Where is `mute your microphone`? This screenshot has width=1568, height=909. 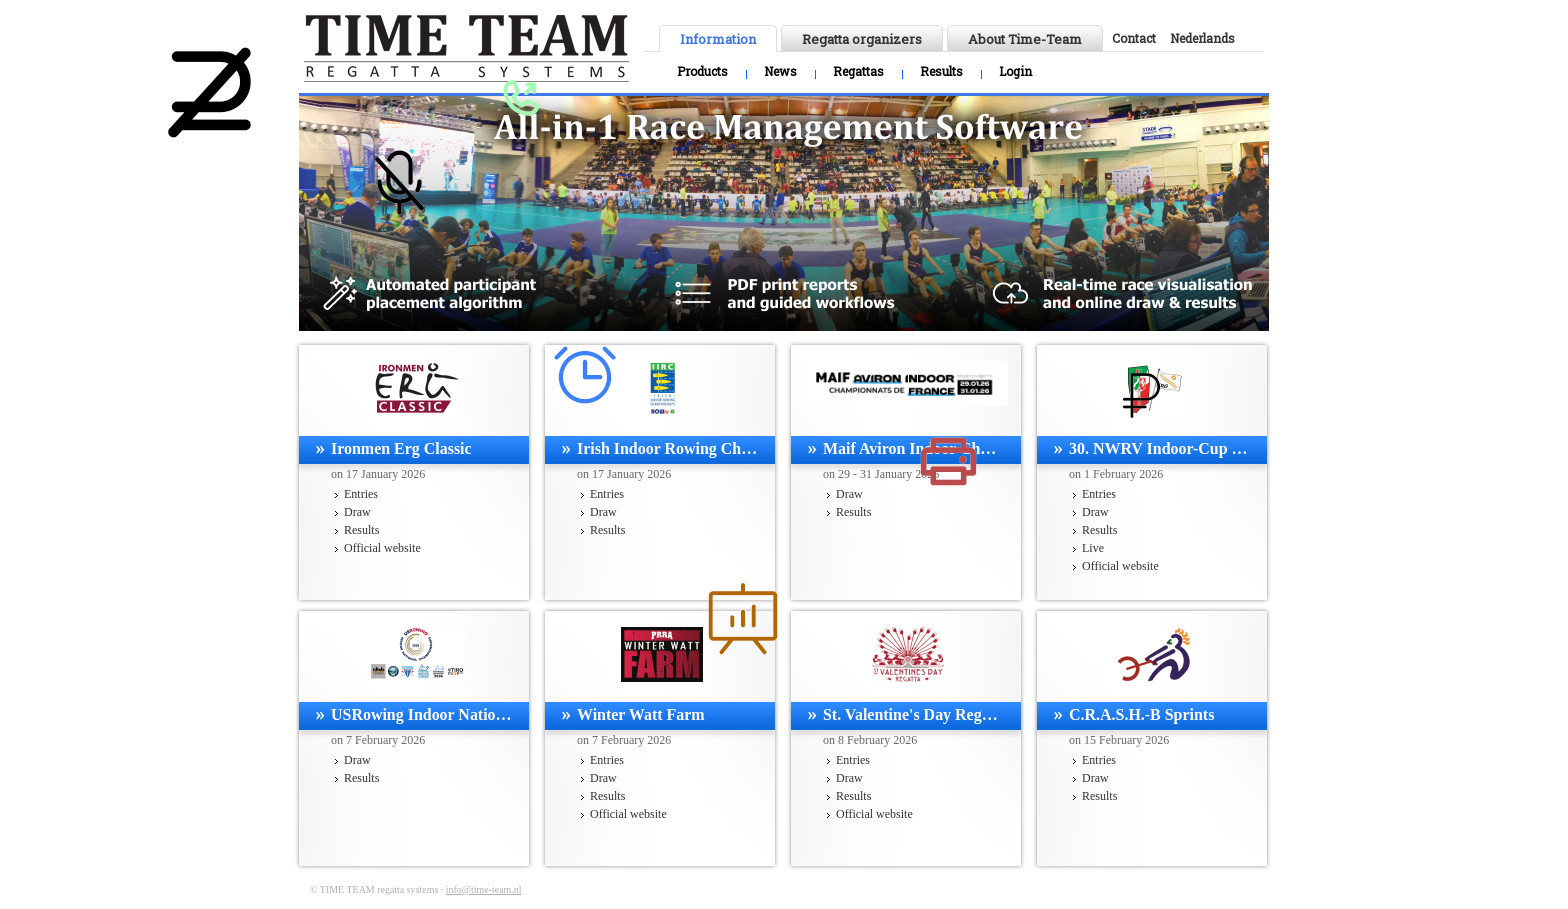
mute your microphone is located at coordinates (399, 181).